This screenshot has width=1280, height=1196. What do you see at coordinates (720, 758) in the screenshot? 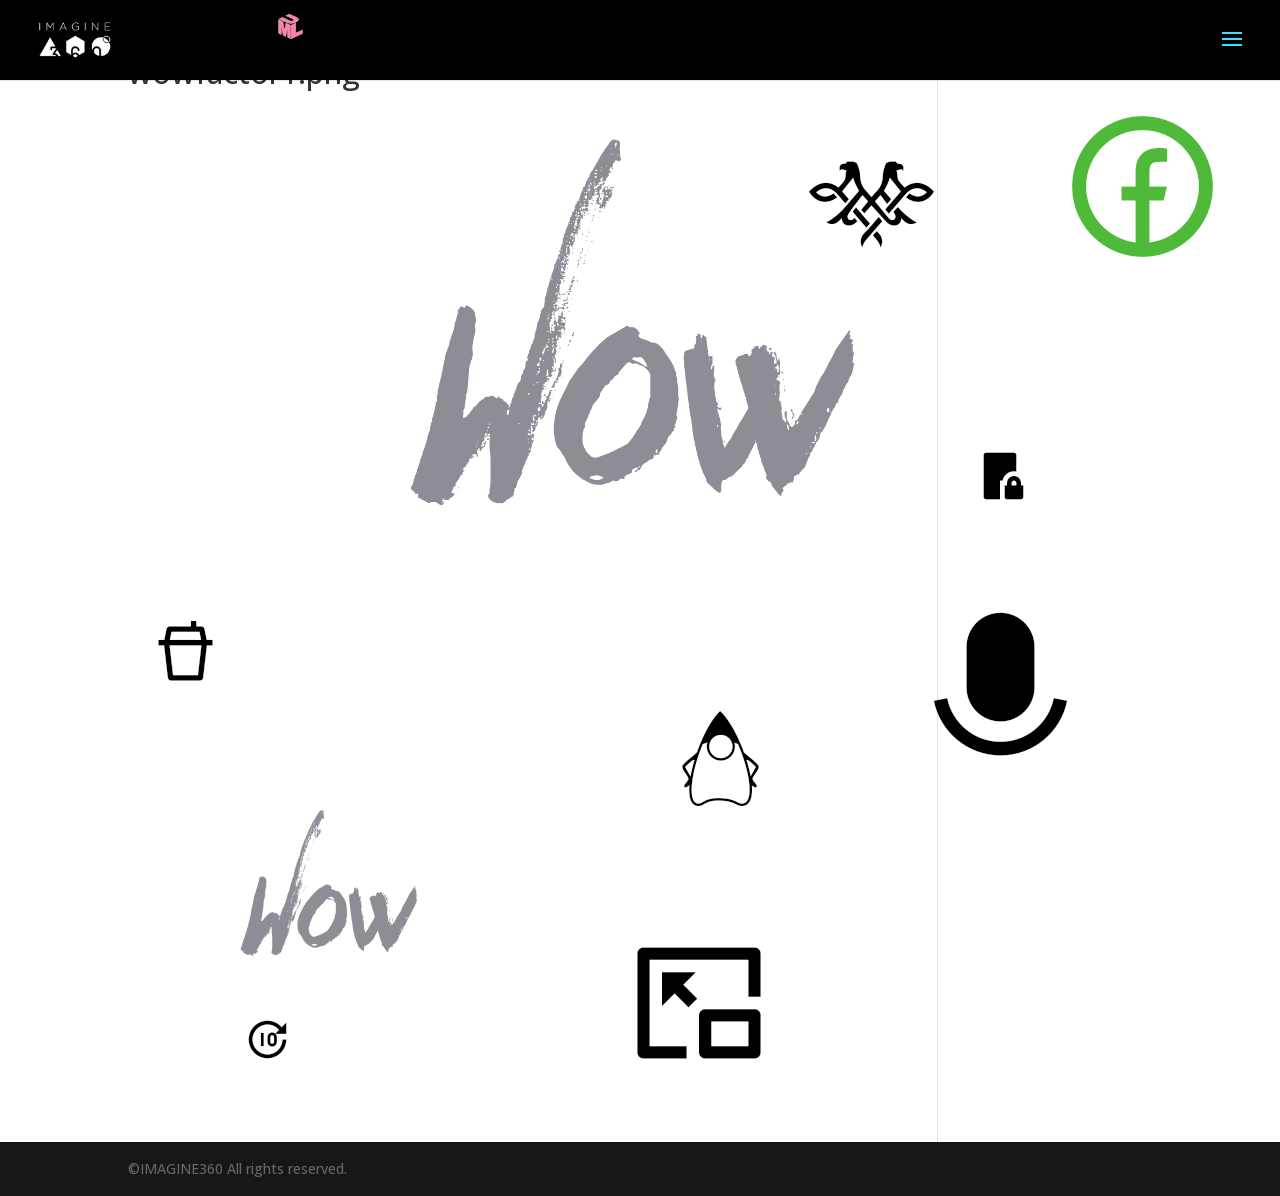
I see `OpenJDK project logo` at bounding box center [720, 758].